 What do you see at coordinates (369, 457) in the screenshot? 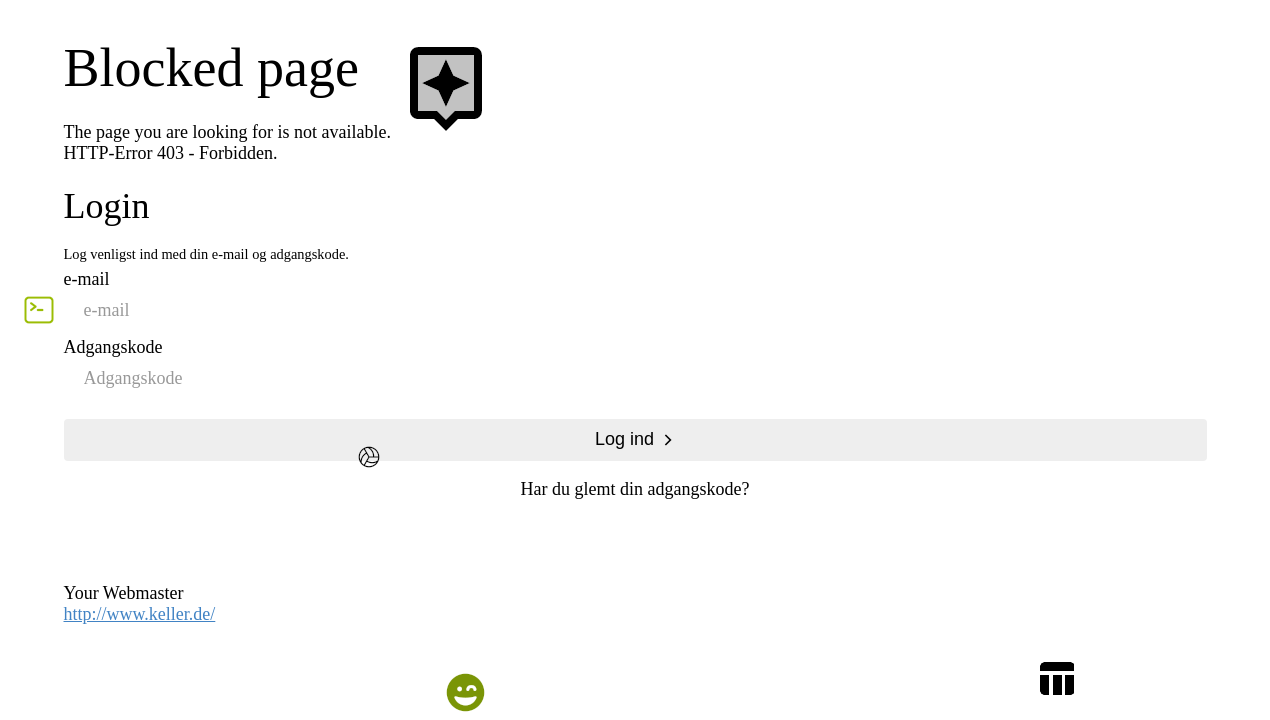
I see `view volleyball or beach sports activities` at bounding box center [369, 457].